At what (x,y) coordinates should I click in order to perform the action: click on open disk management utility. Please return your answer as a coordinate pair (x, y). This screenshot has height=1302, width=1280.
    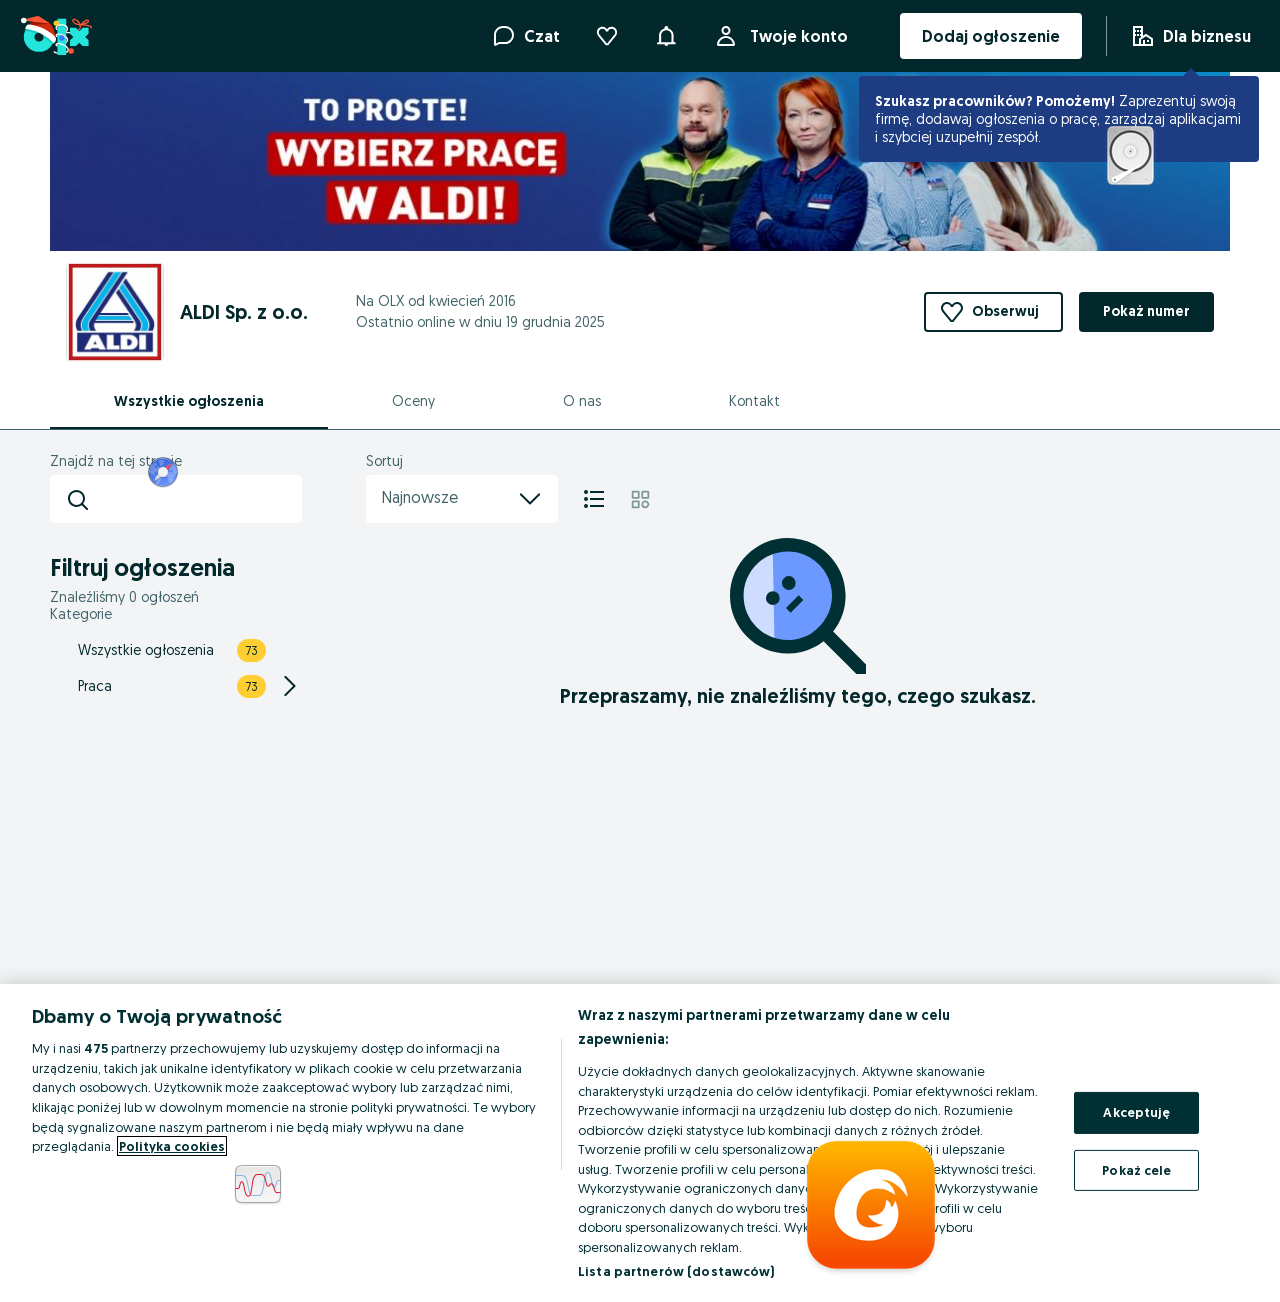
    Looking at the image, I should click on (1130, 155).